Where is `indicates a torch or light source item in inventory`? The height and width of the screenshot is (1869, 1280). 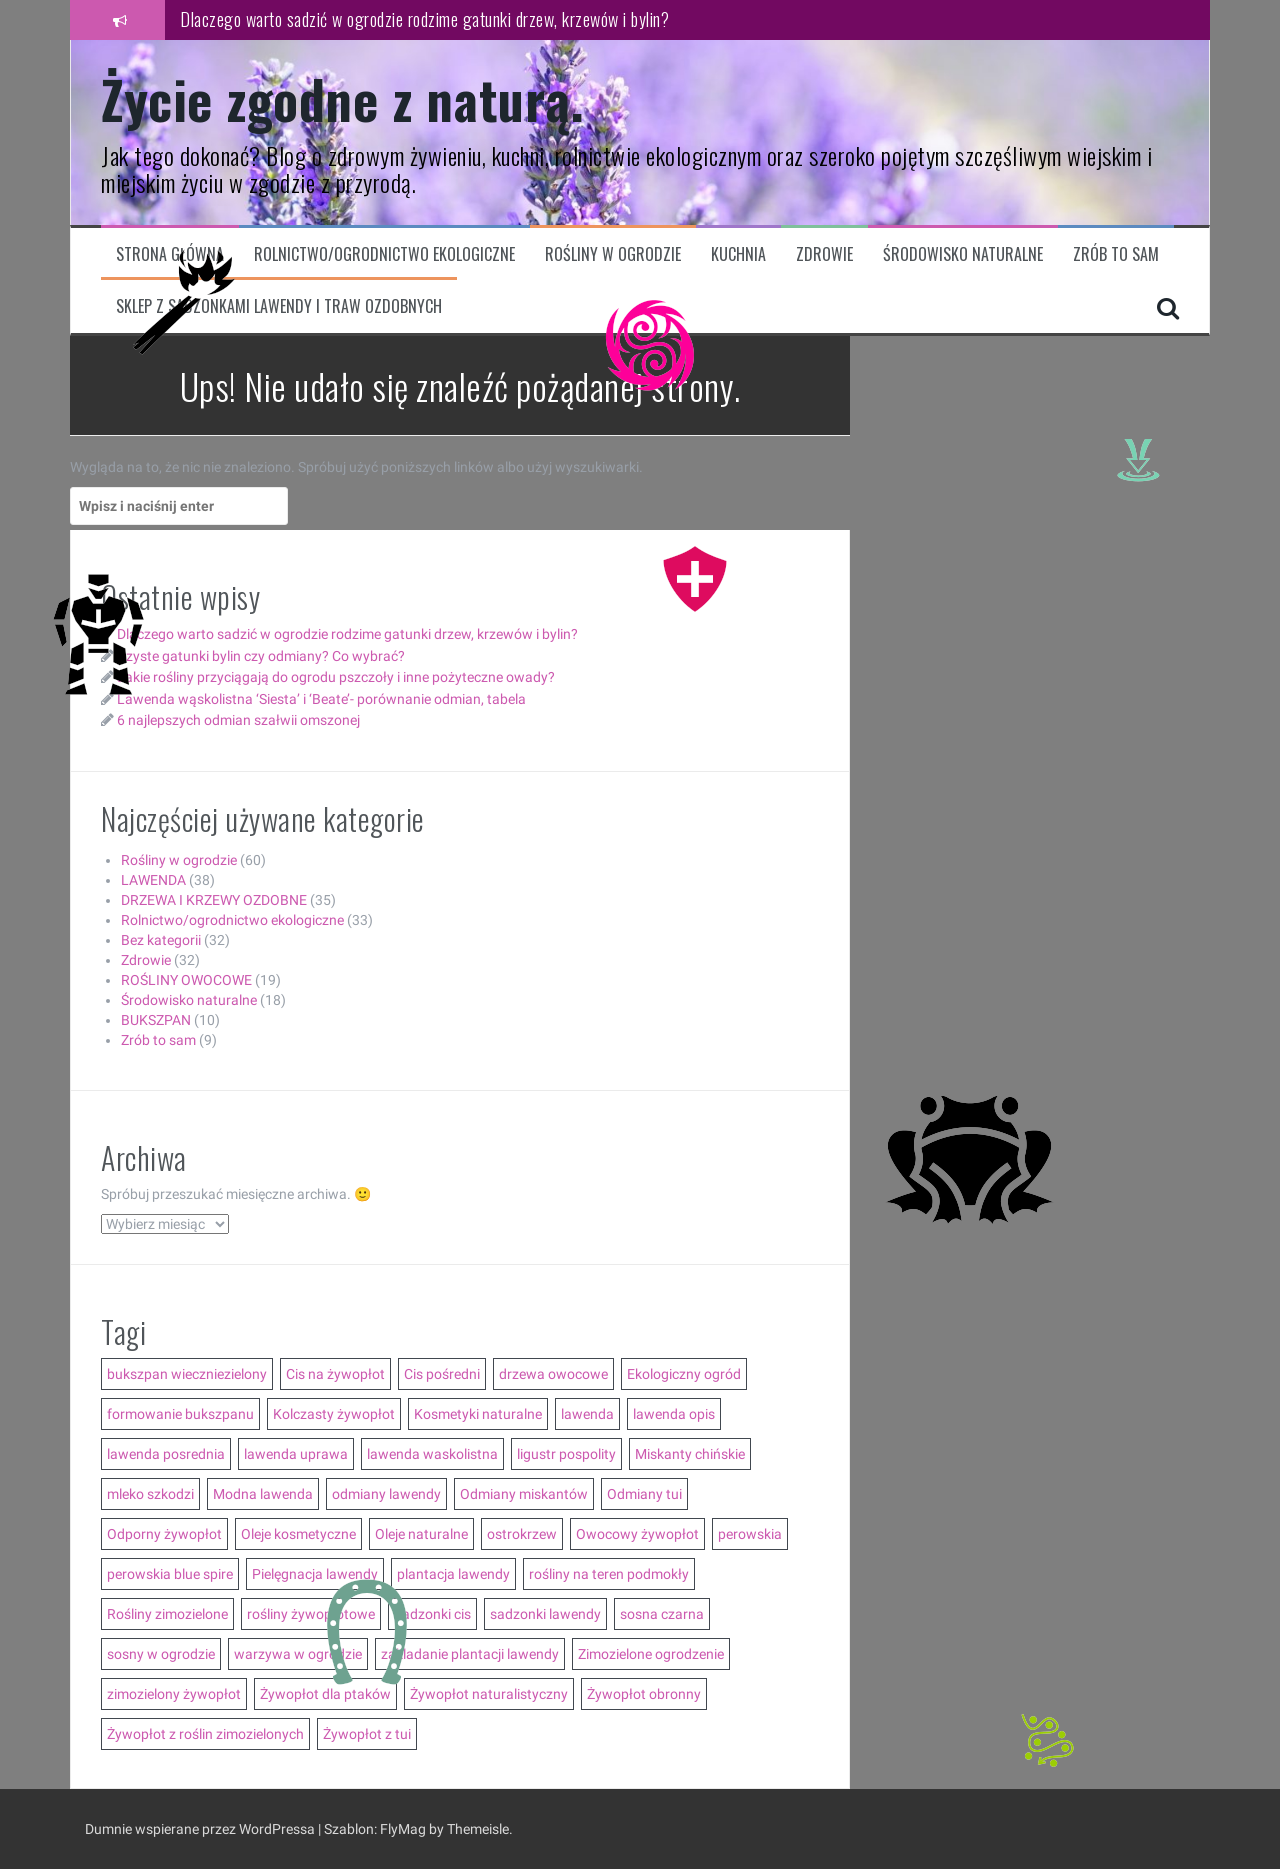
indicates a torch or light source item in inventory is located at coordinates (184, 302).